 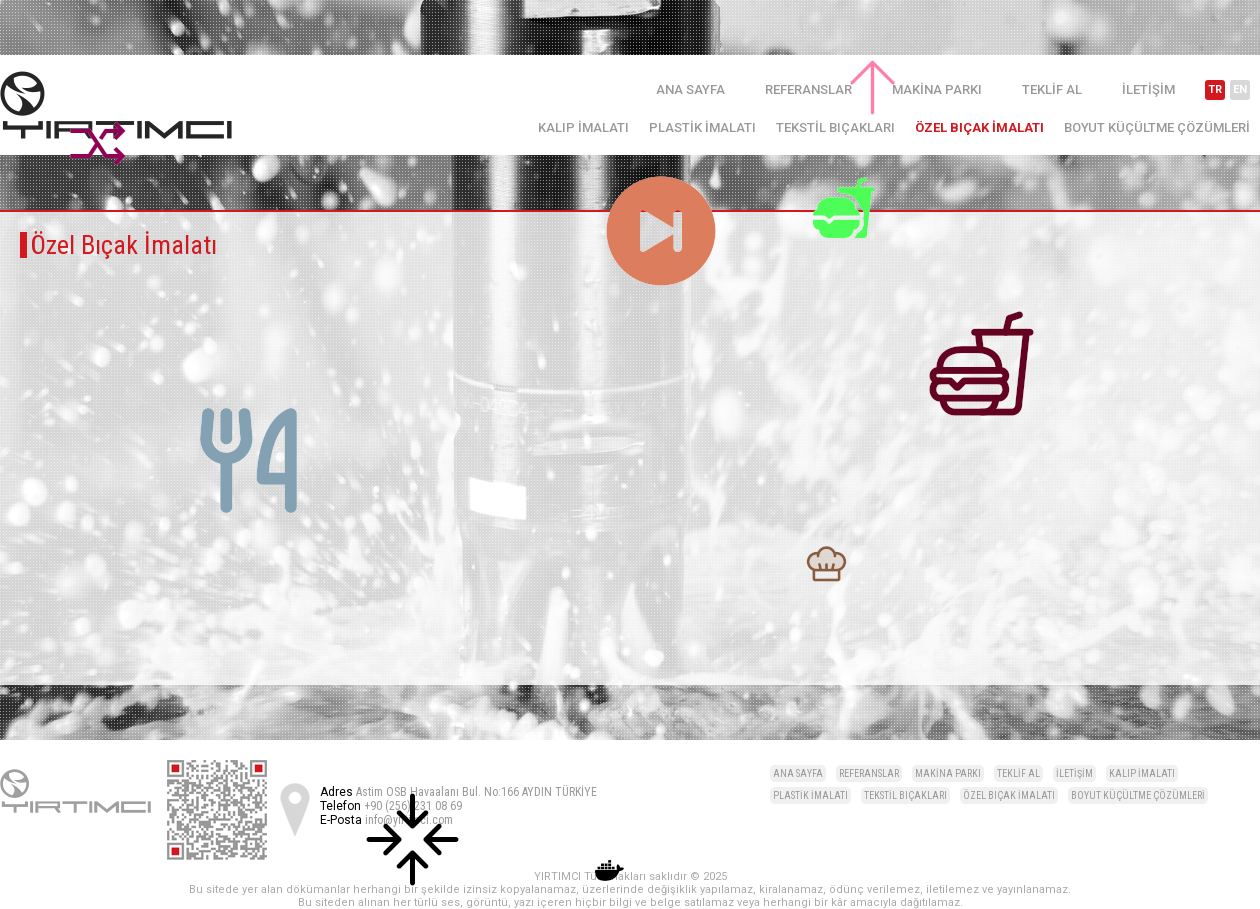 I want to click on browse nearby fast food restaurants, so click(x=981, y=363).